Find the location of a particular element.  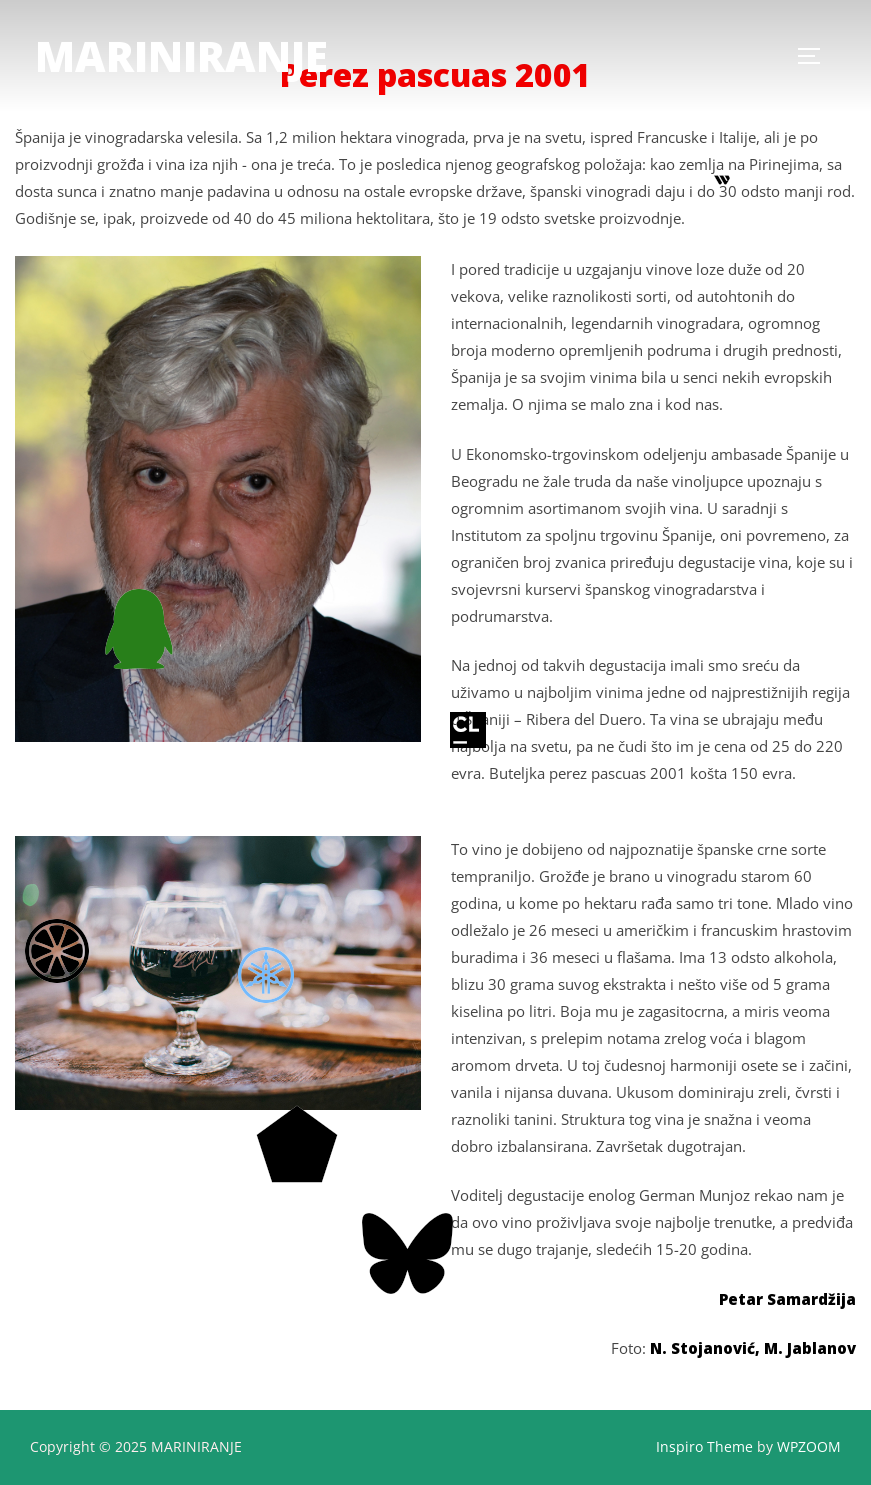

open Bluesky app is located at coordinates (407, 1253).